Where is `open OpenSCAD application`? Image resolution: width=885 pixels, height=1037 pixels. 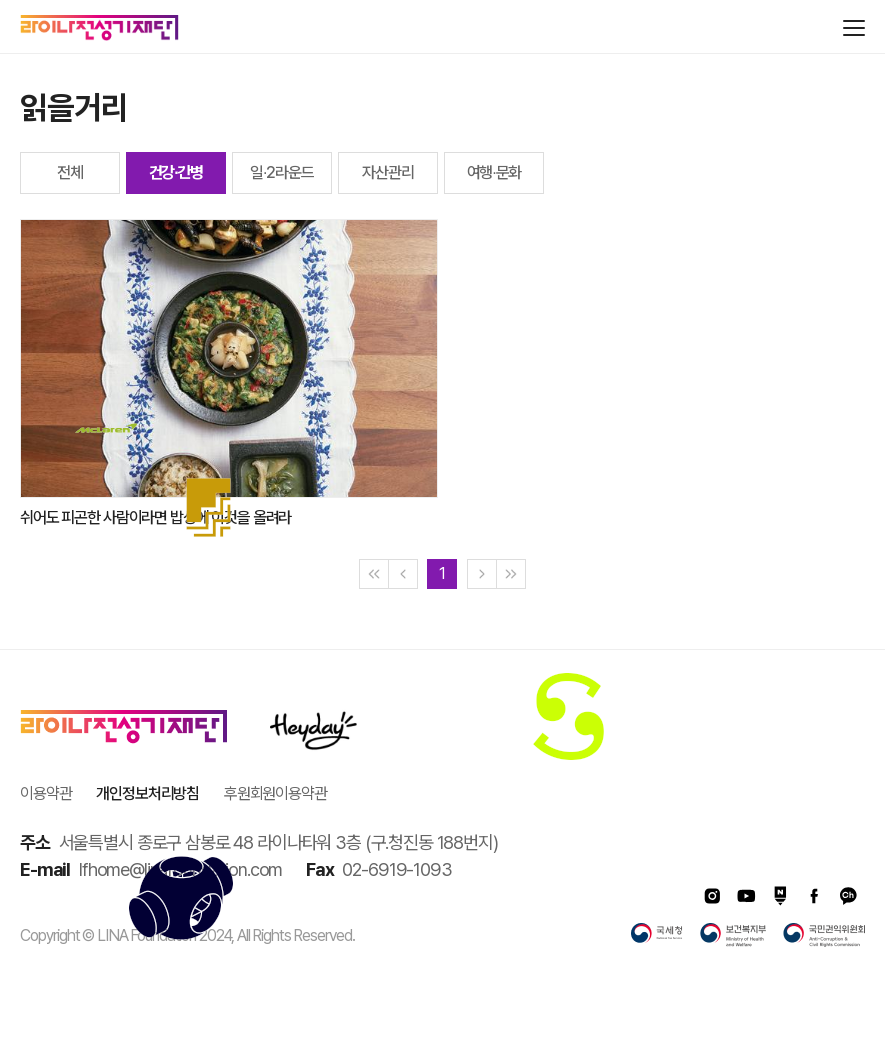
open OpenSCAD application is located at coordinates (181, 898).